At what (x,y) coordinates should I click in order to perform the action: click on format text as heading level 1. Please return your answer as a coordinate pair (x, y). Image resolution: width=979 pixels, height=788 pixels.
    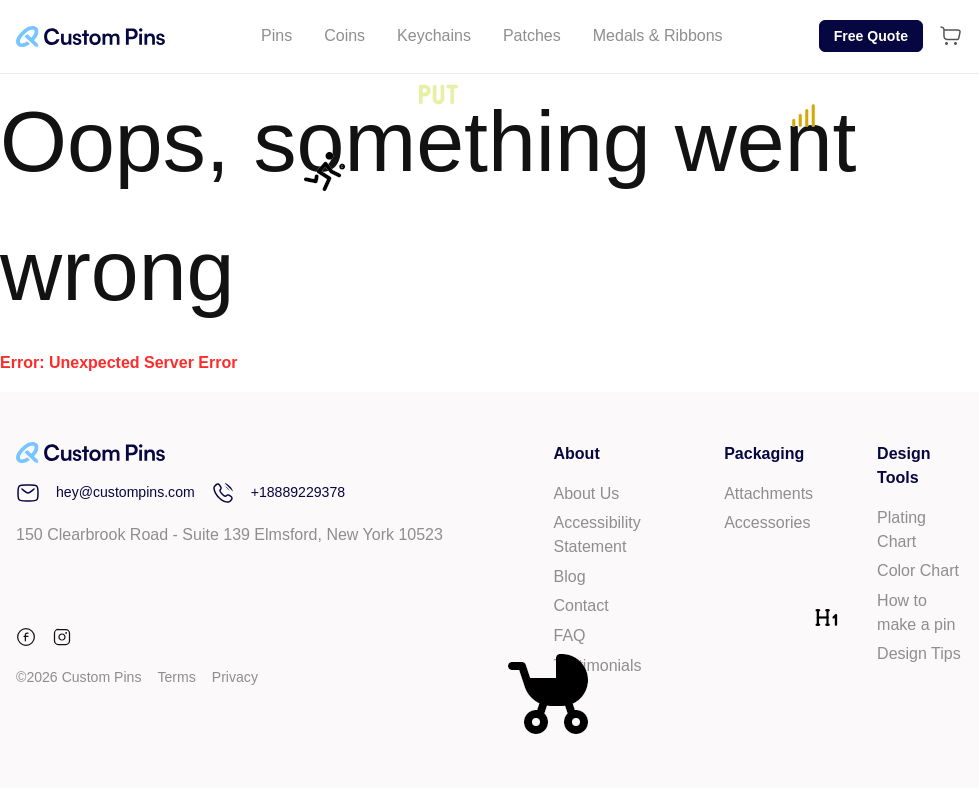
    Looking at the image, I should click on (827, 617).